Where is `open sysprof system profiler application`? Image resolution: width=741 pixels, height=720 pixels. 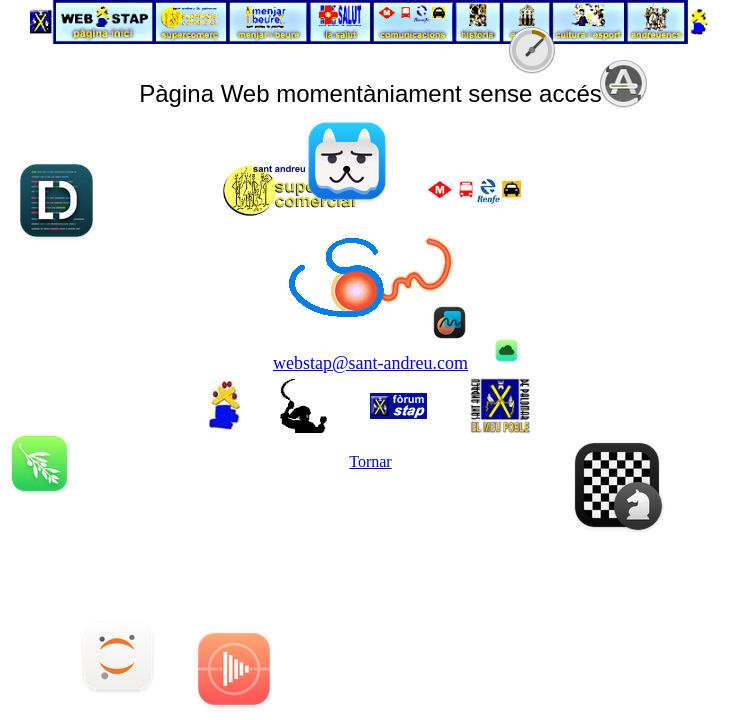 open sysprof system profiler application is located at coordinates (532, 50).